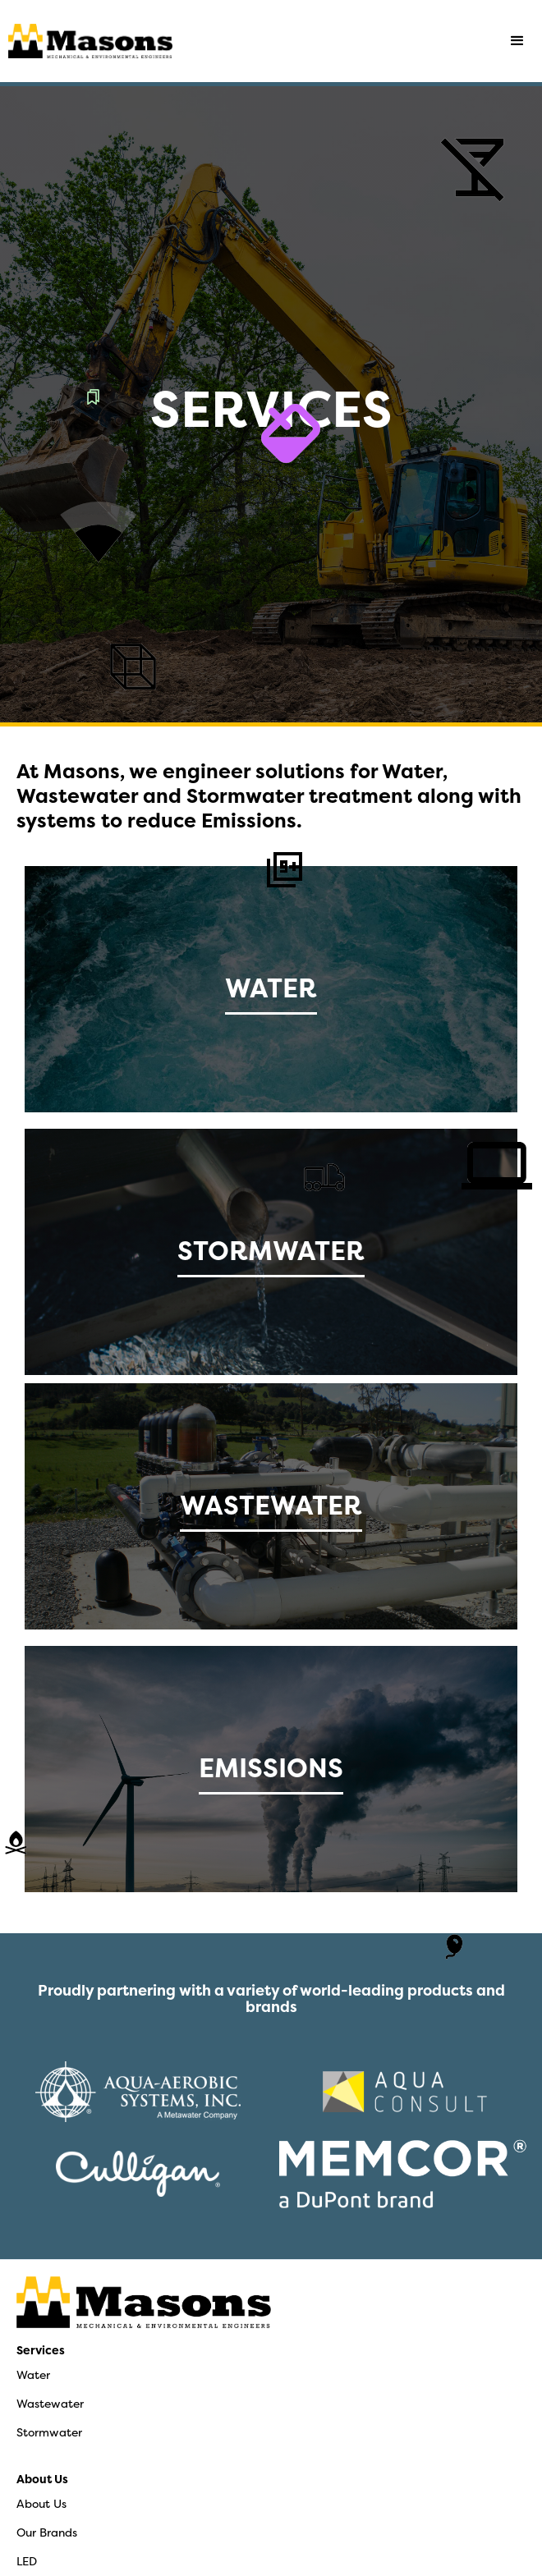 This screenshot has height=2576, width=542. I want to click on track shipment or delivery status, so click(324, 1177).